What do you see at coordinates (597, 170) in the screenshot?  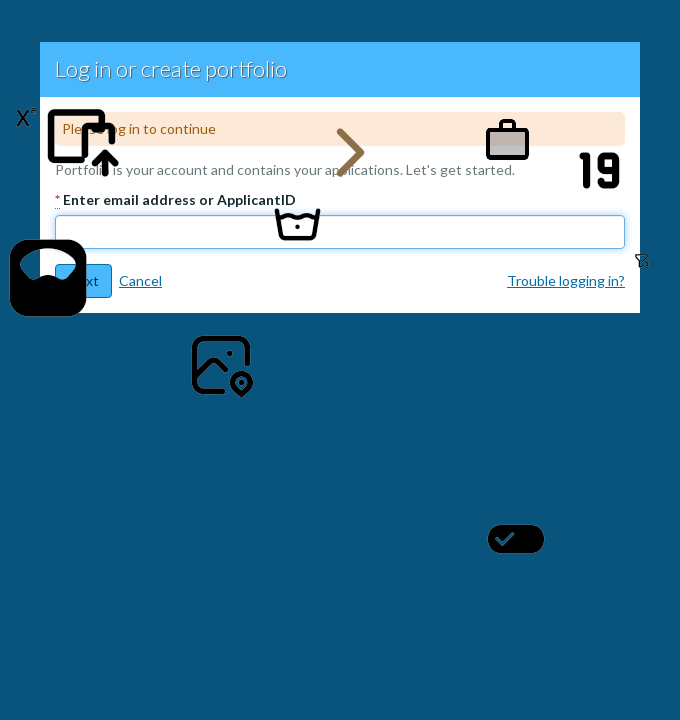 I see `indicates 19 items or notifications` at bounding box center [597, 170].